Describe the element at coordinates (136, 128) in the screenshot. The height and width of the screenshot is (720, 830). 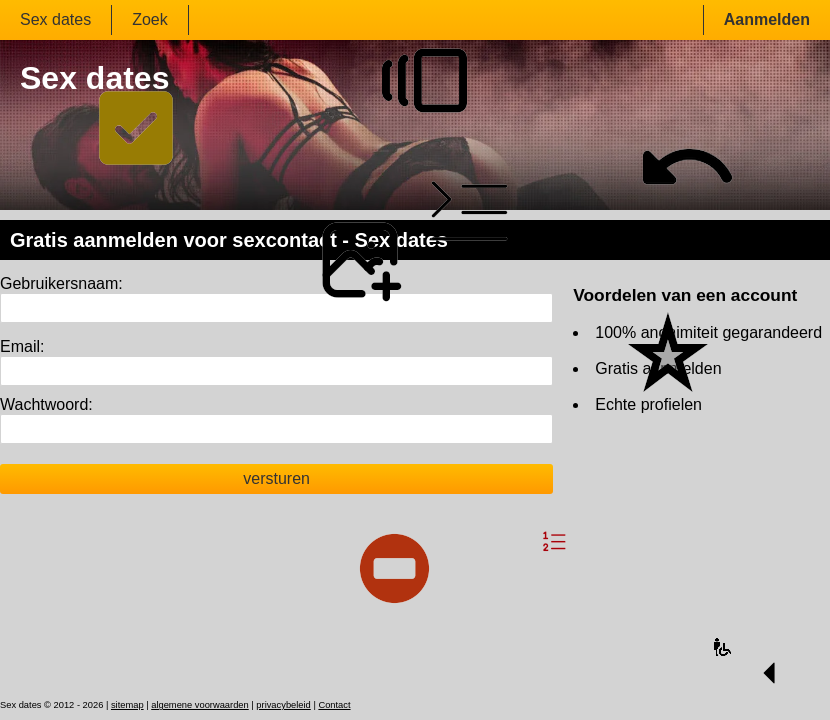
I see `a selected or checked item` at that location.